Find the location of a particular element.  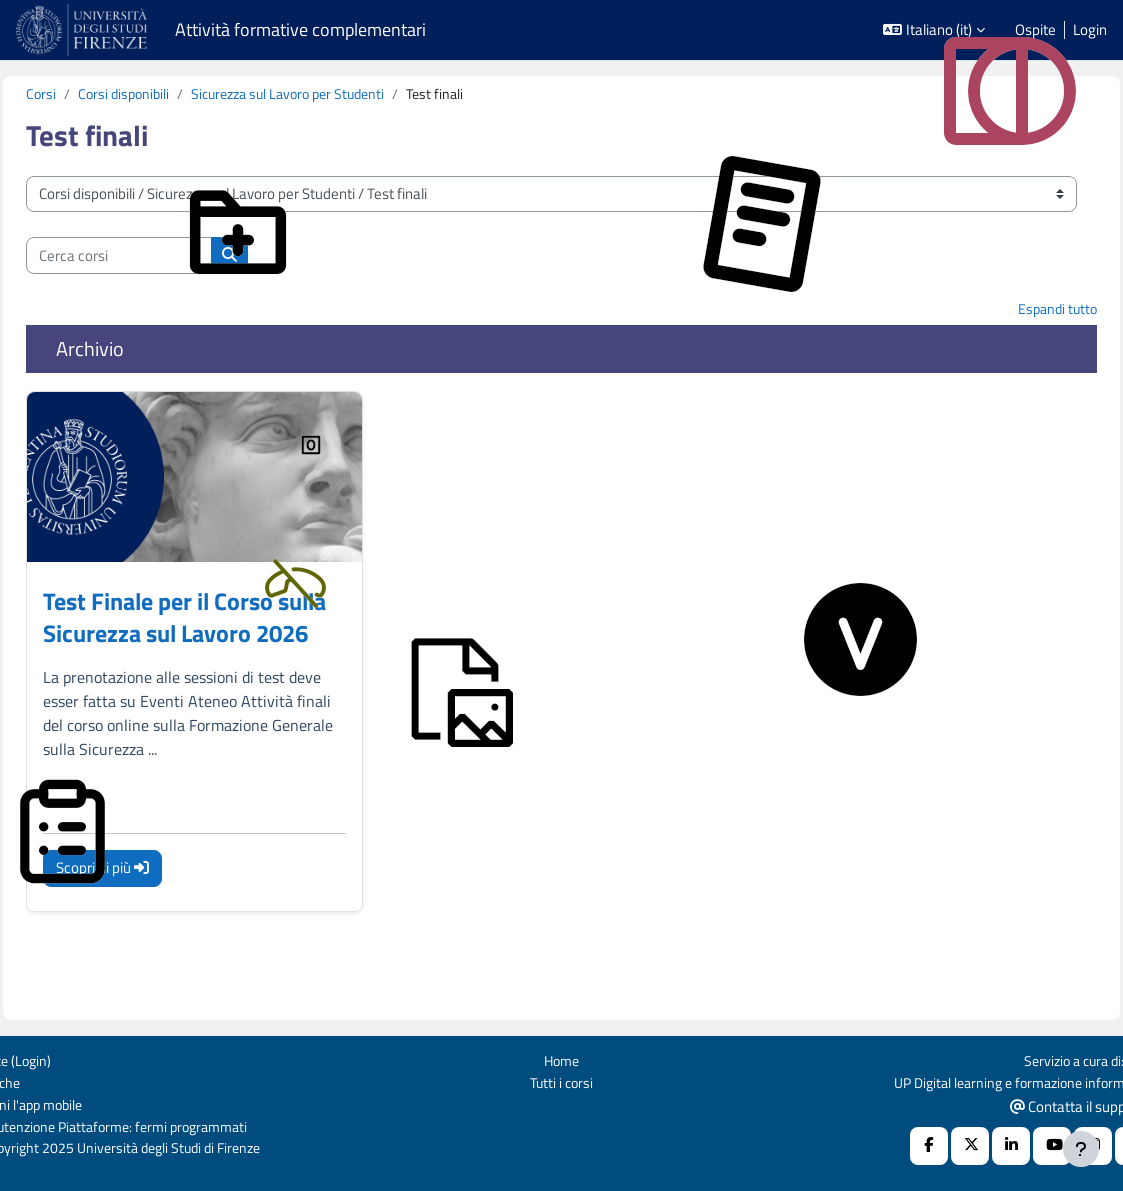

view task list or checklist is located at coordinates (62, 831).